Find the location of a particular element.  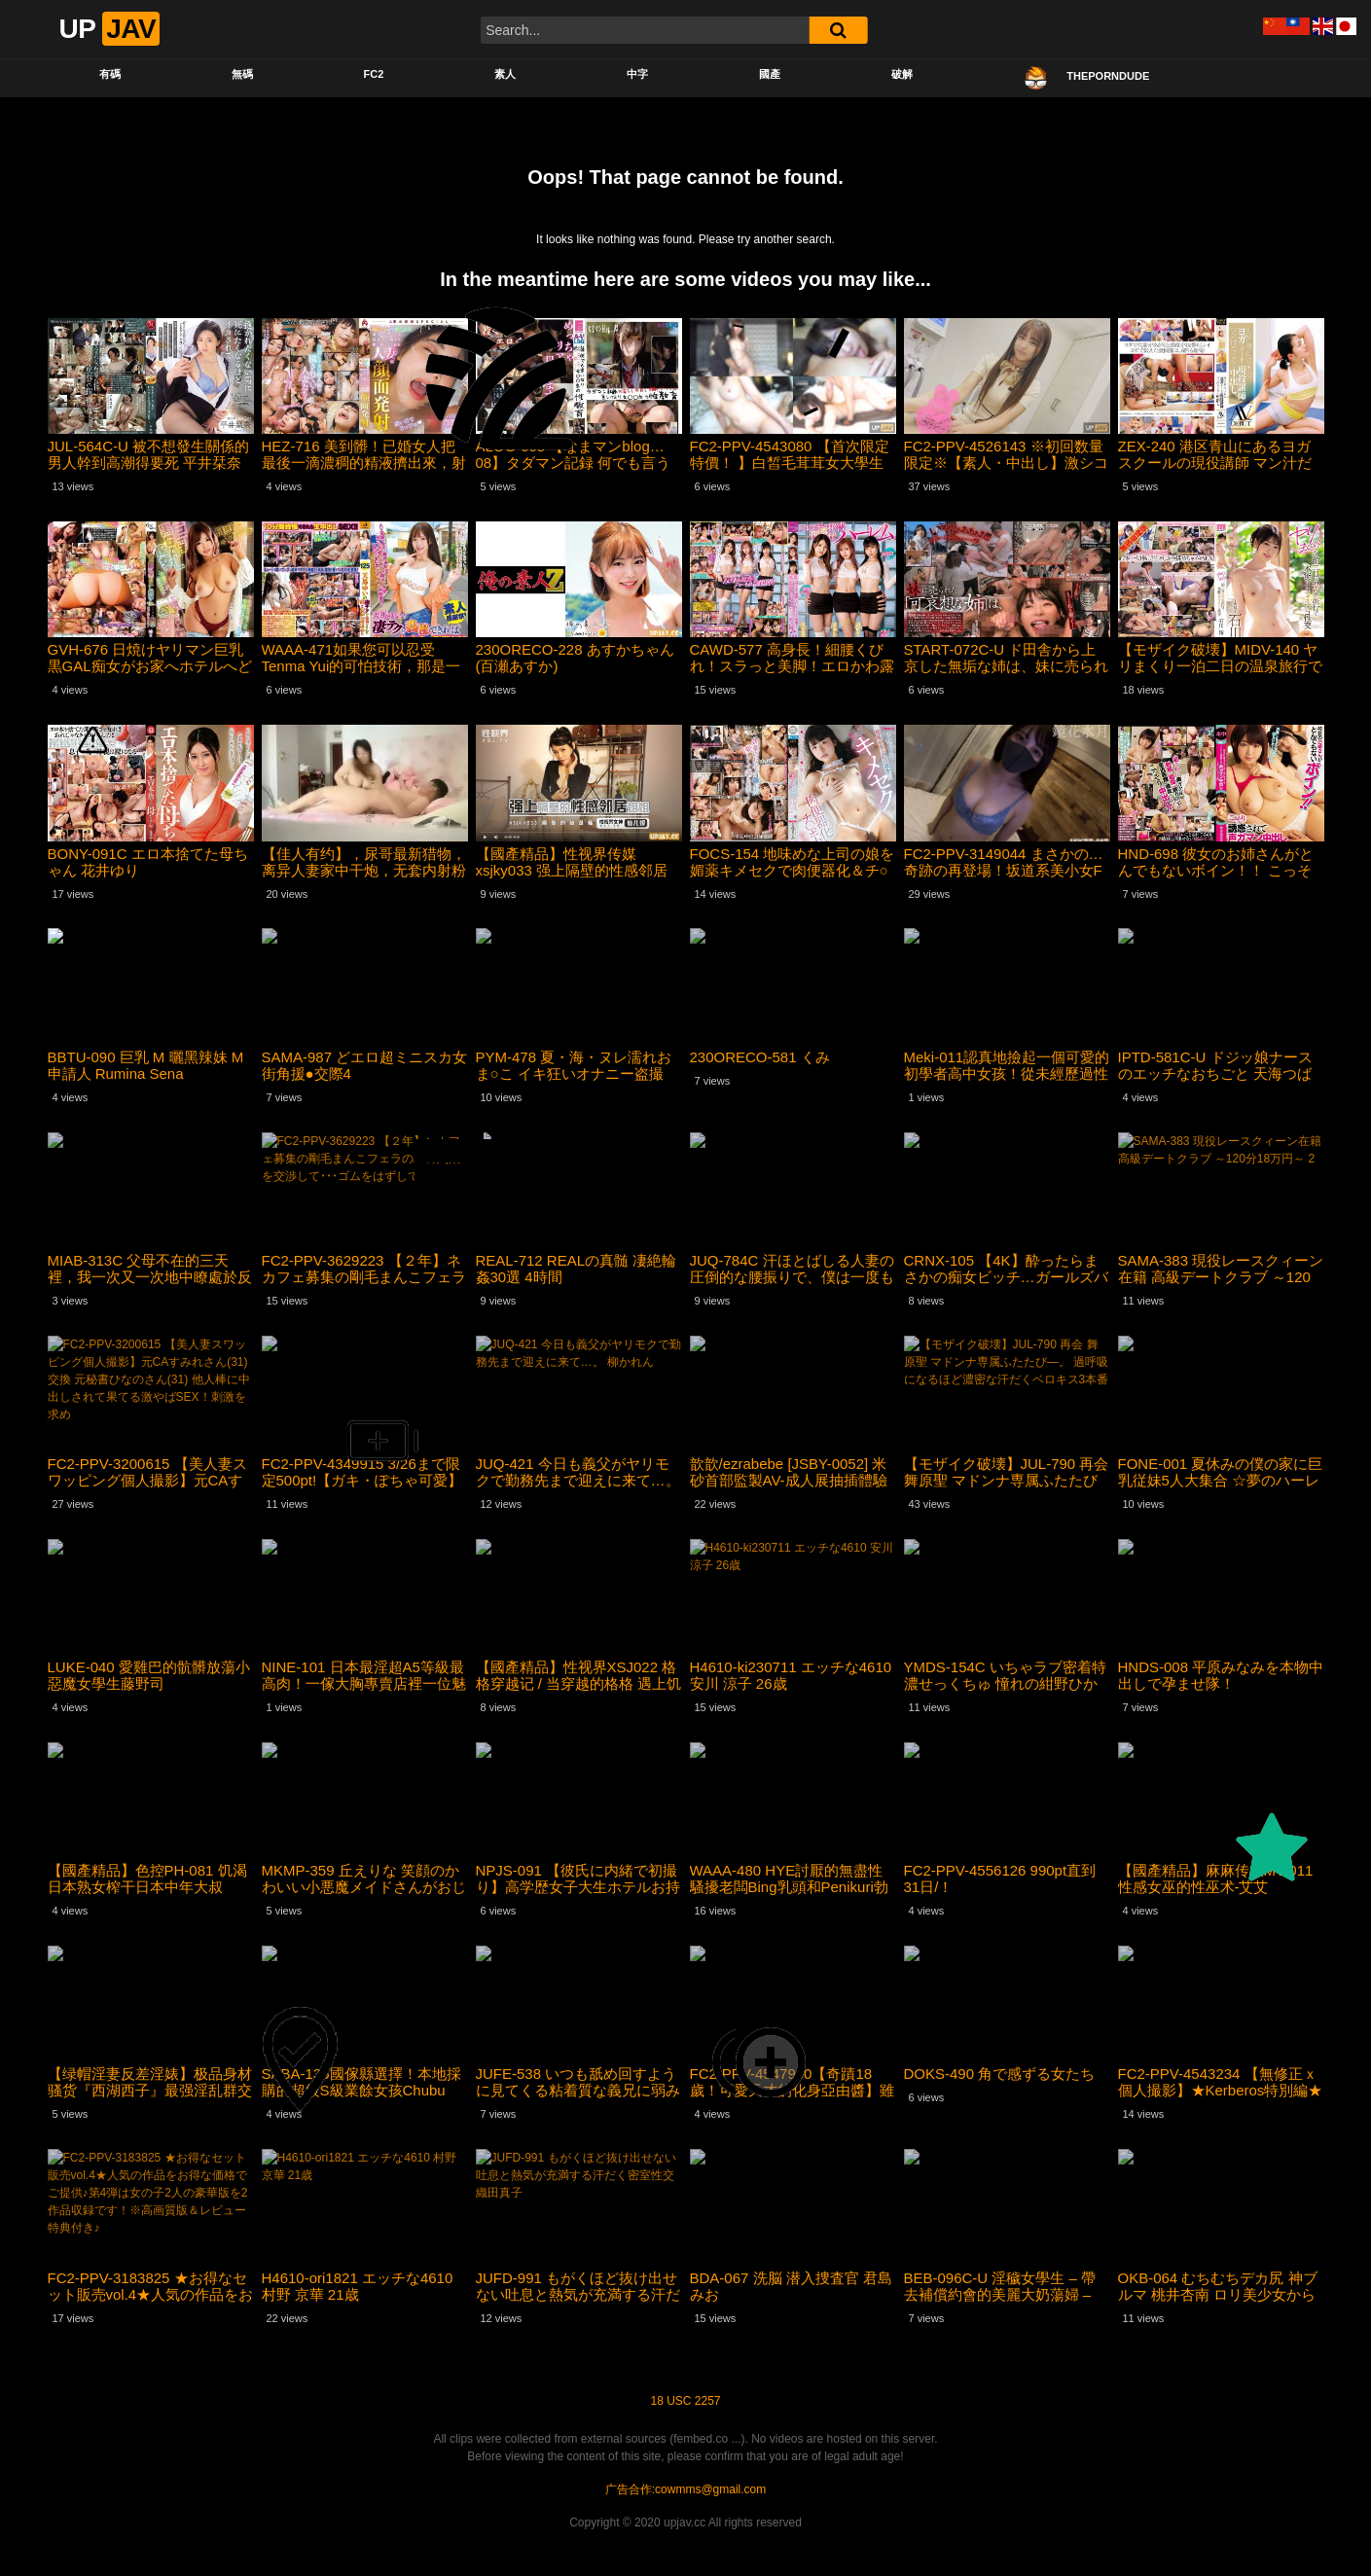

add or extend battery life is located at coordinates (381, 1441).